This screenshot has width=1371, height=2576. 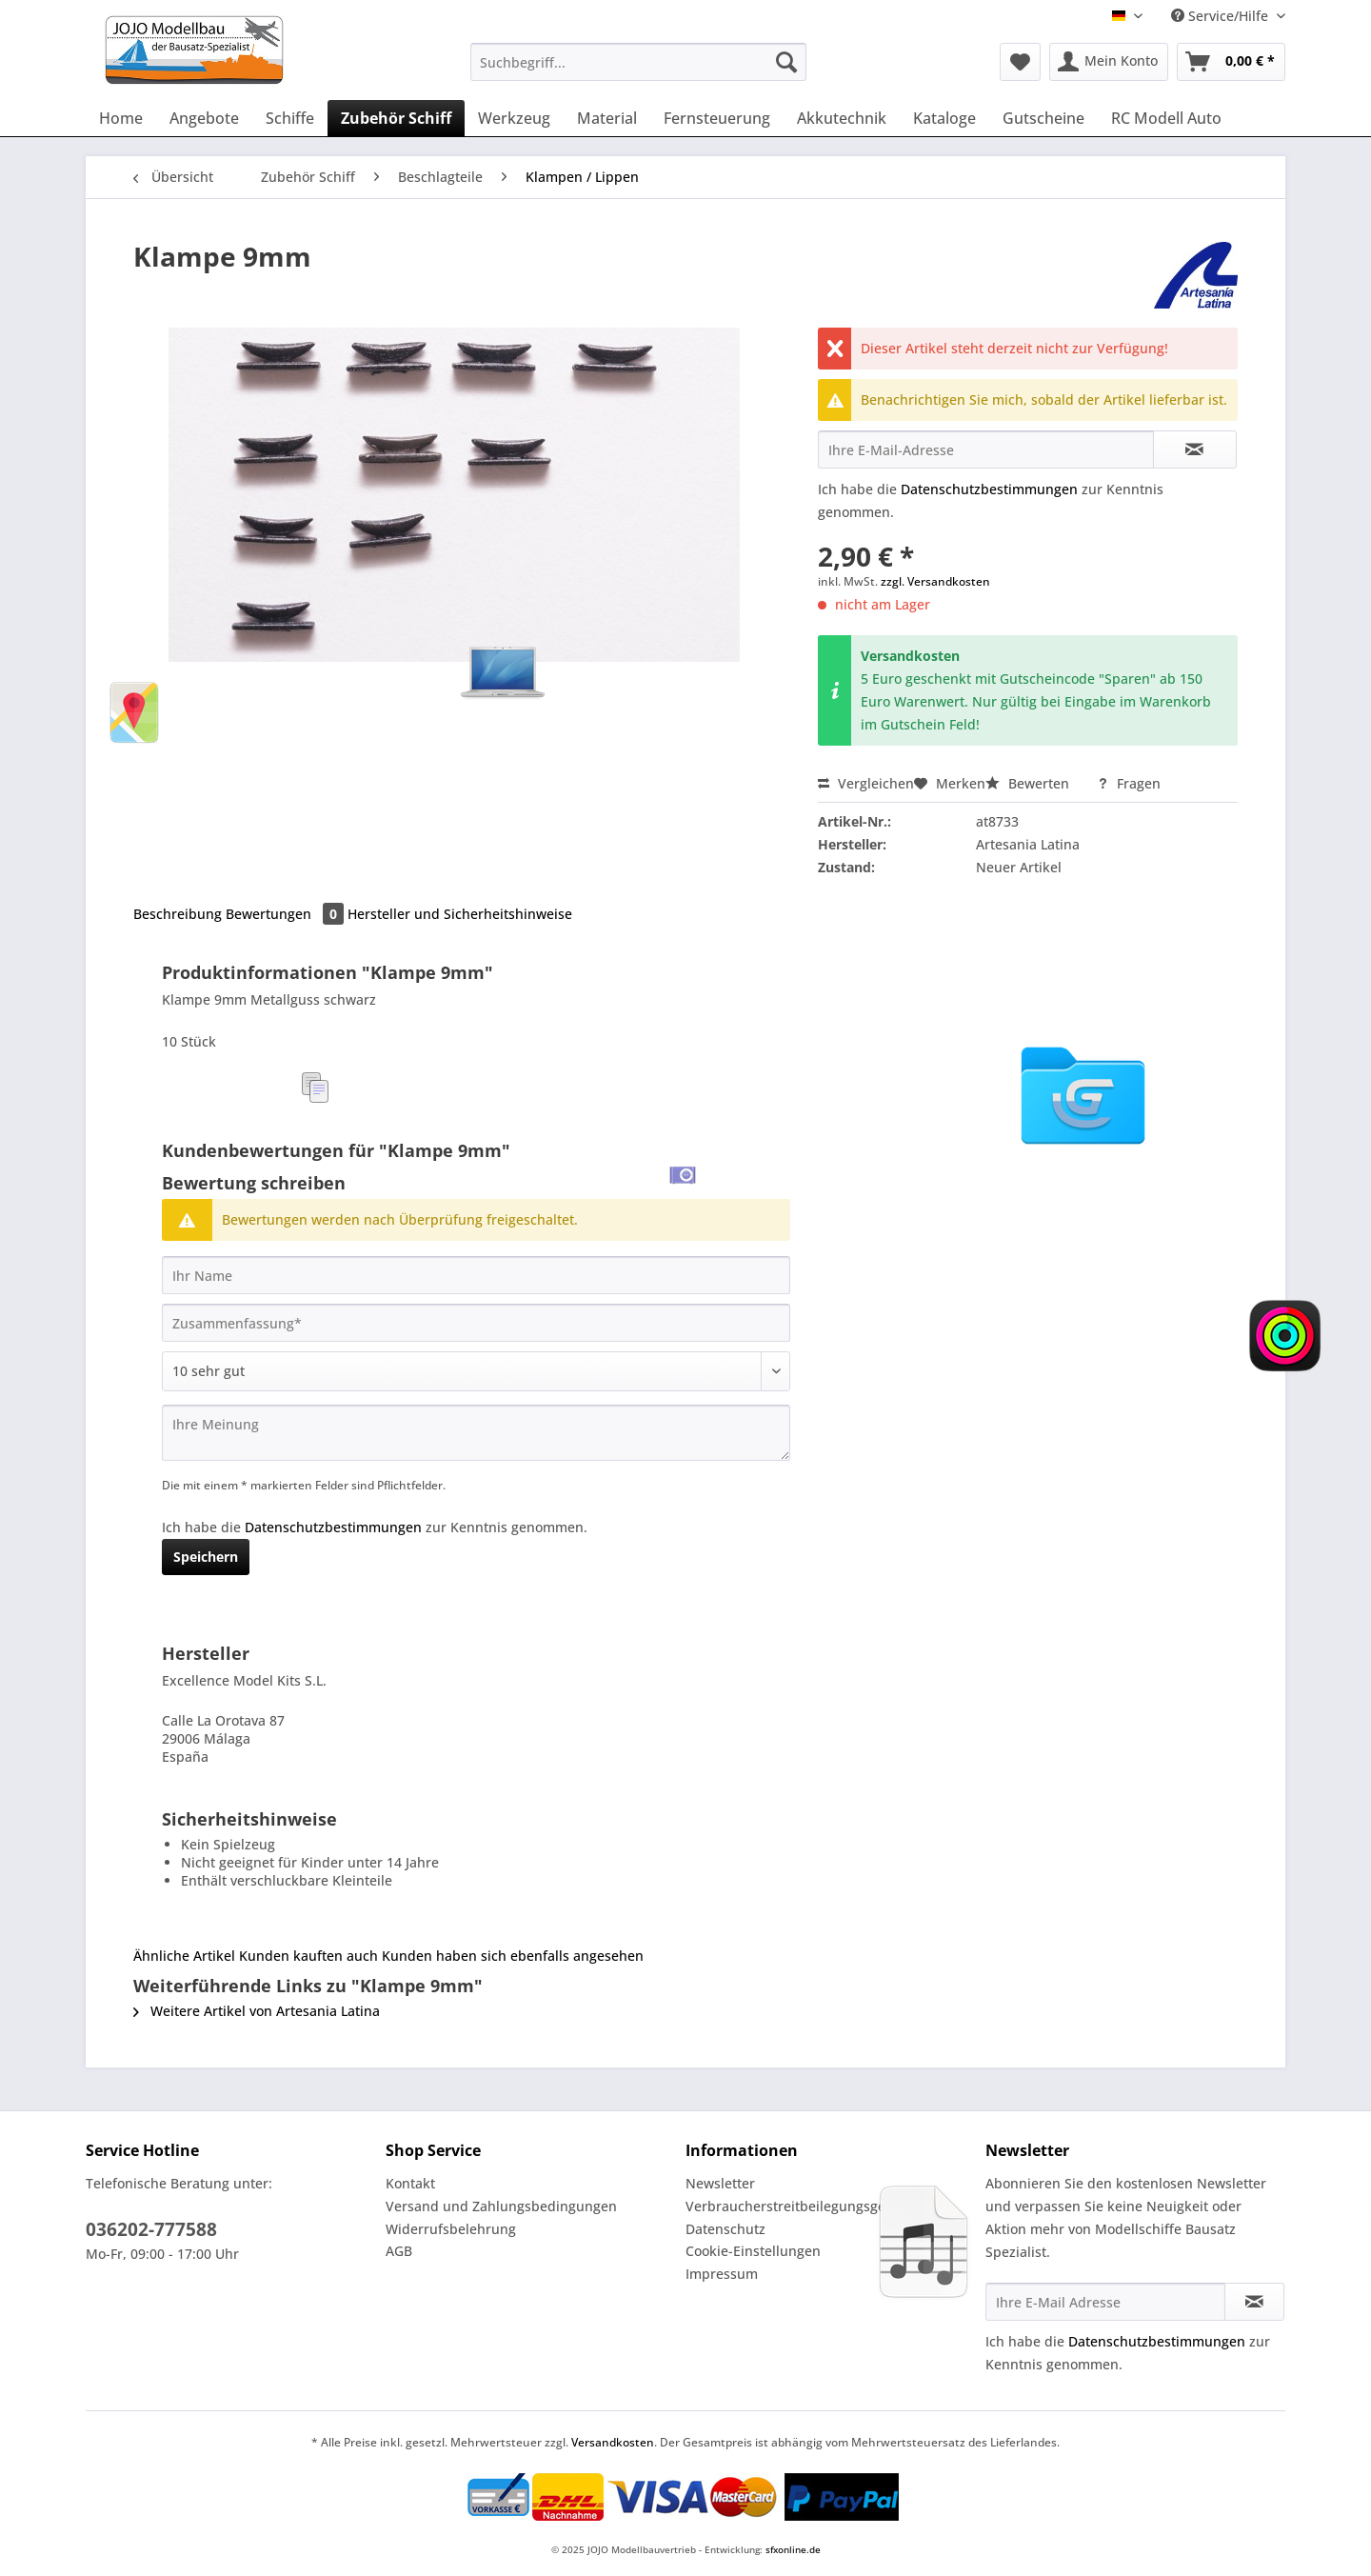 I want to click on open GDevelop project files folder, so click(x=1083, y=1099).